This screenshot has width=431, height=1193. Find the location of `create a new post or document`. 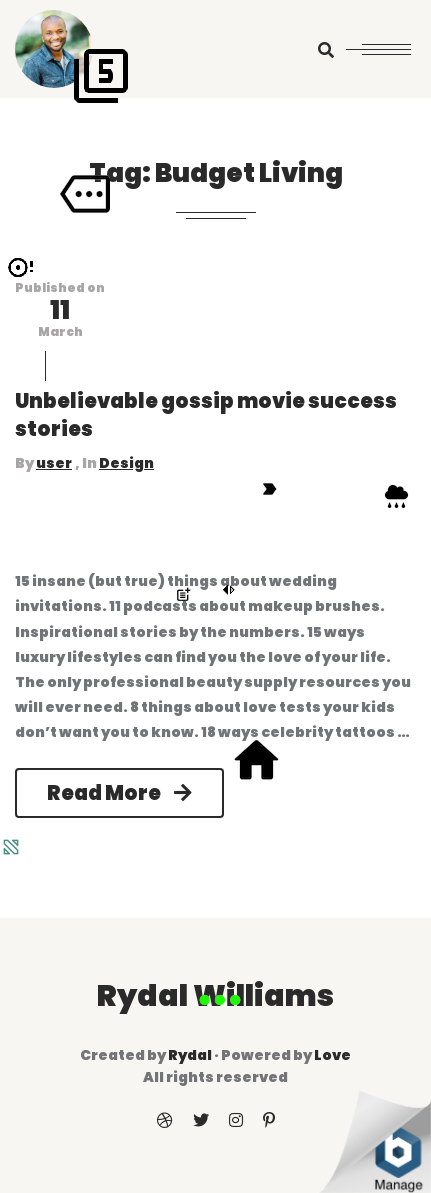

create a new post or document is located at coordinates (183, 594).